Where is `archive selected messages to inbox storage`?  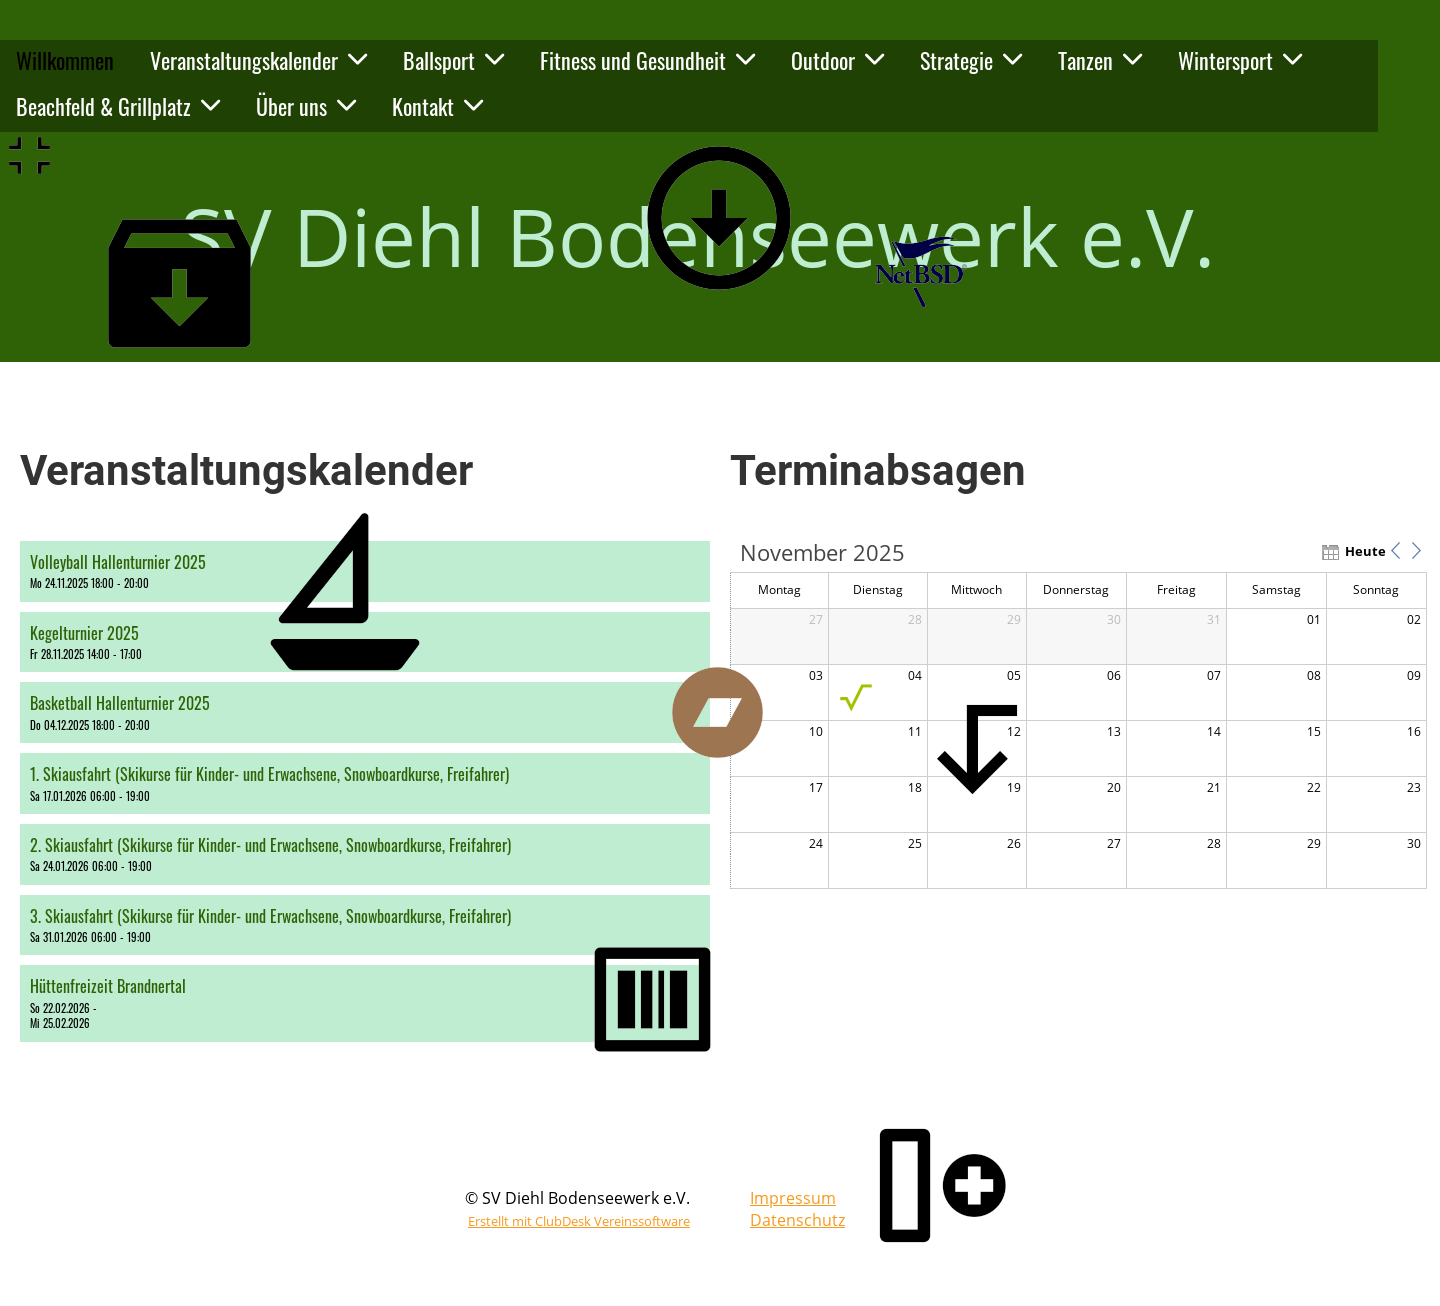 archive selected messages to inbox storage is located at coordinates (179, 283).